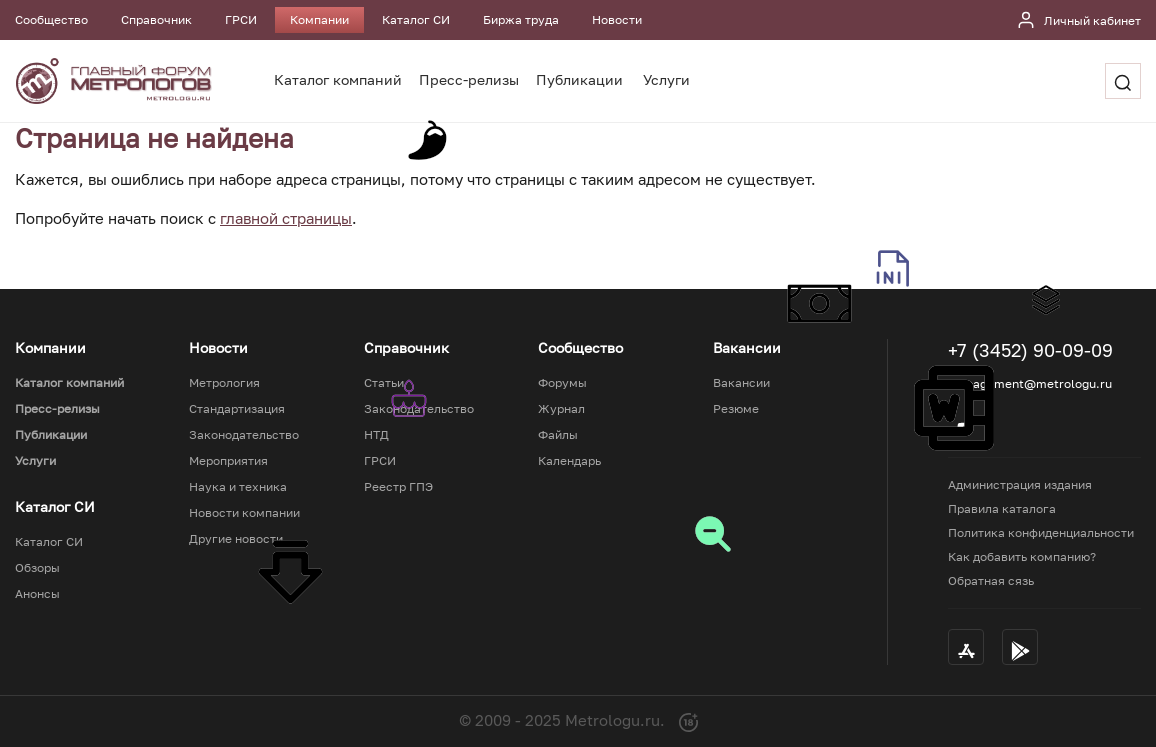 The width and height of the screenshot is (1156, 747). Describe the element at coordinates (958, 408) in the screenshot. I see `open Microsoft Word` at that location.